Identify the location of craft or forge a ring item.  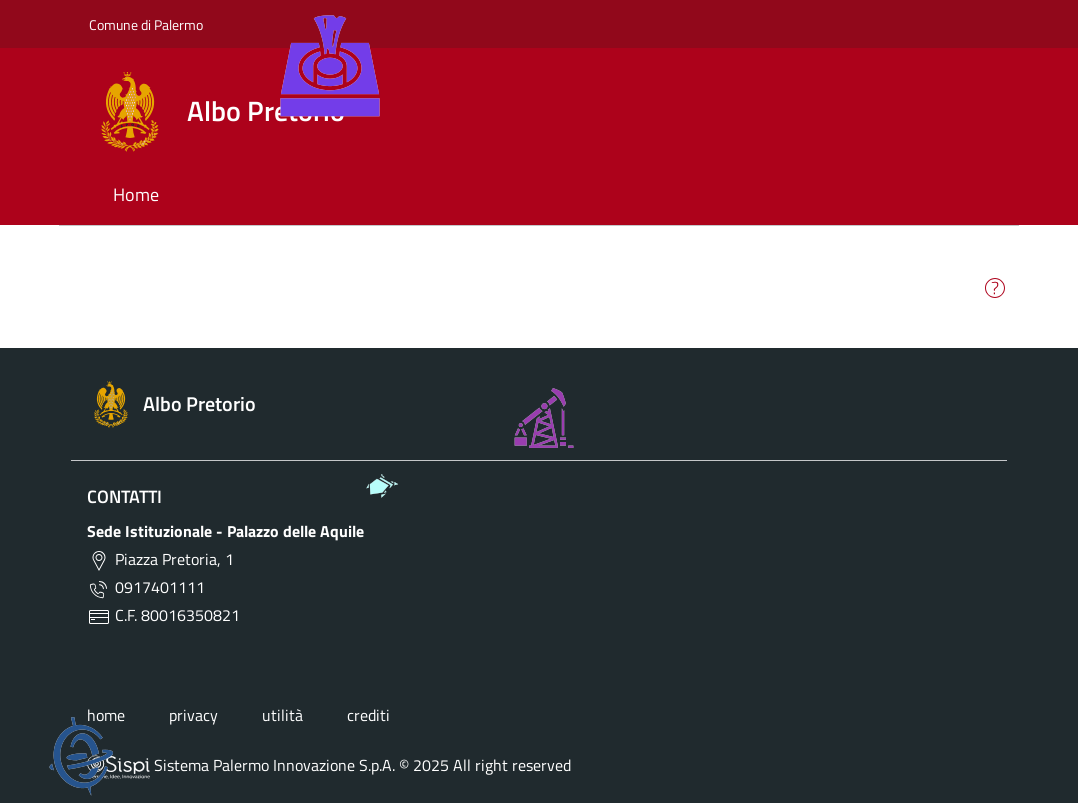
(330, 63).